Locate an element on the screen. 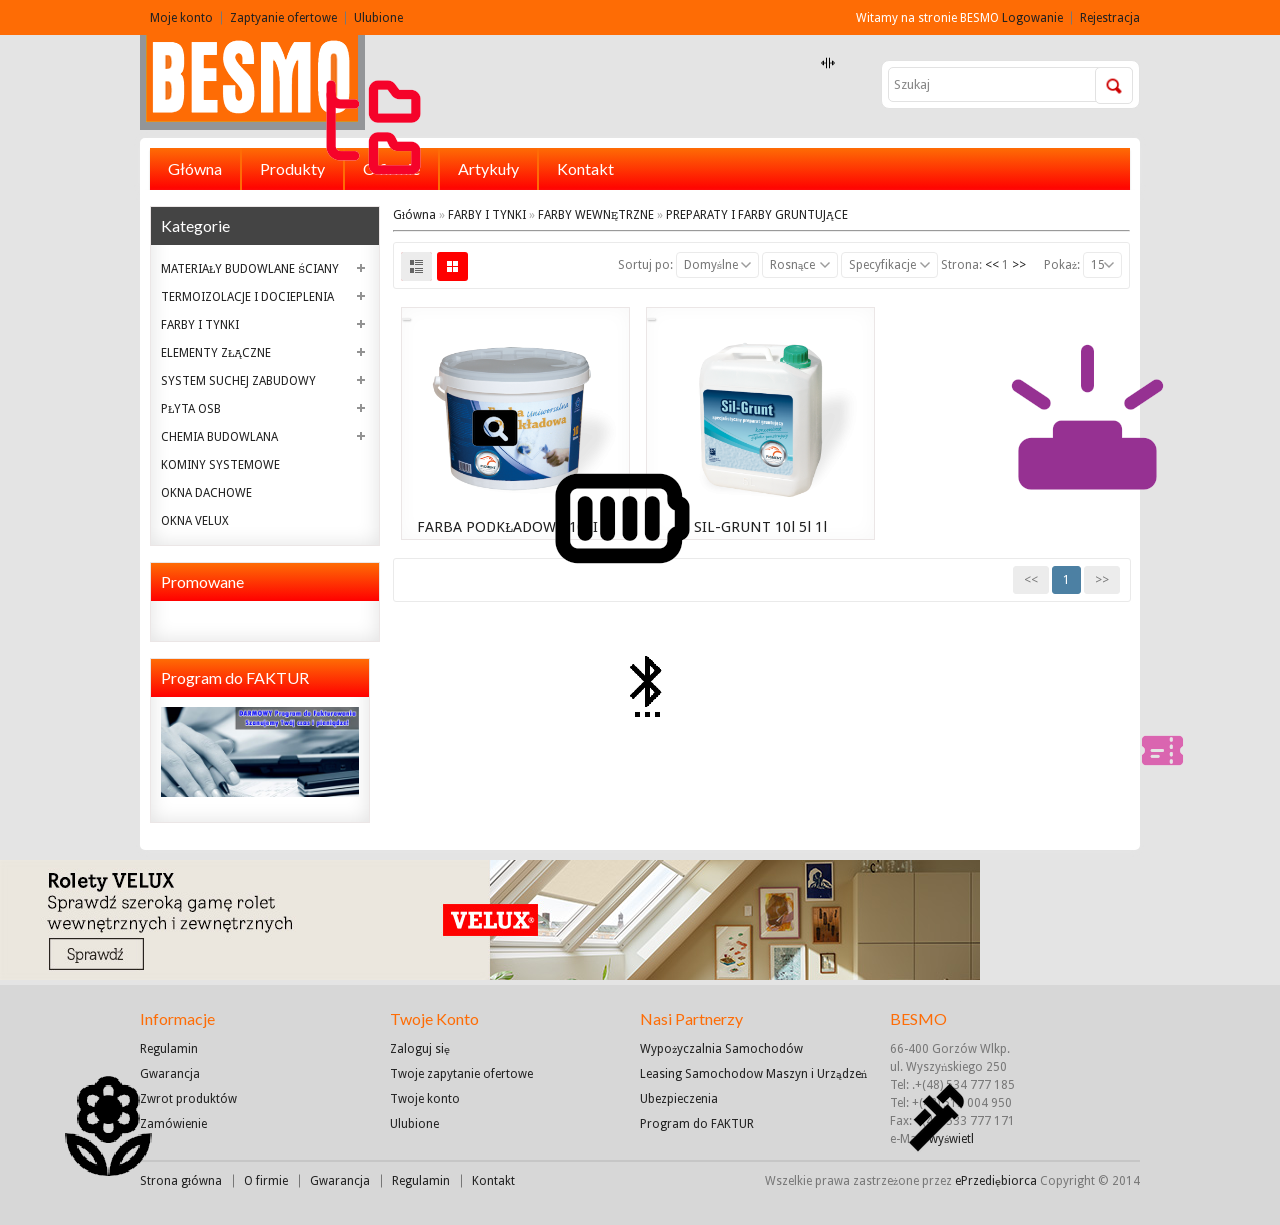 The width and height of the screenshot is (1280, 1225). indicates full or nearly full battery level is located at coordinates (622, 518).